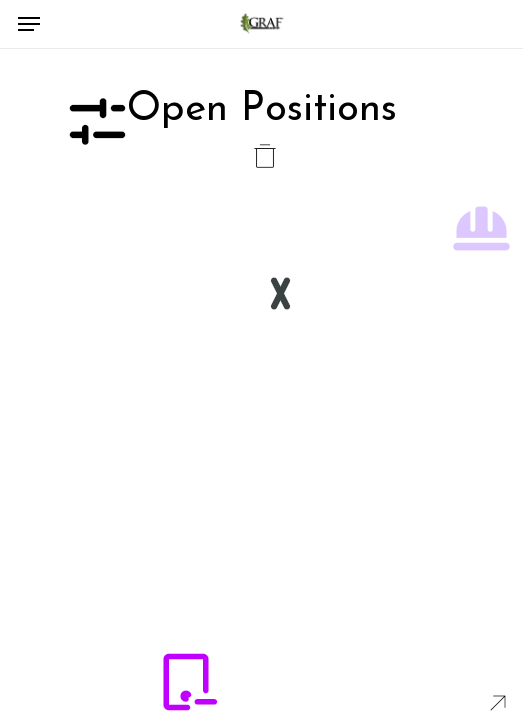 This screenshot has height=720, width=523. I want to click on adjust settings or preferences, so click(97, 121).